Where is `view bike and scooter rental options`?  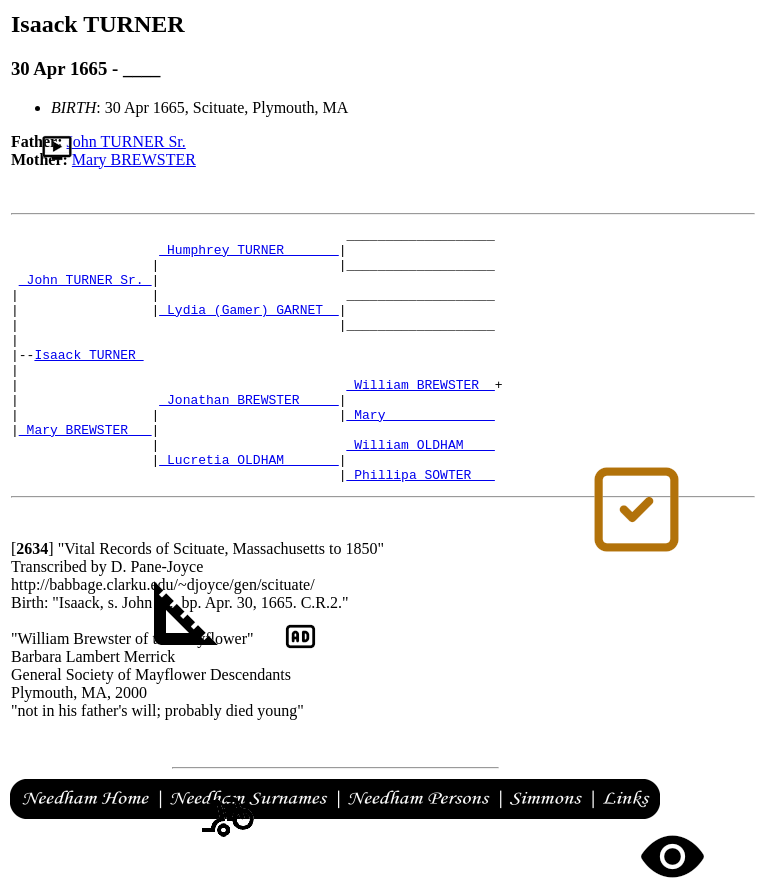
view bike and scooter rental options is located at coordinates (228, 817).